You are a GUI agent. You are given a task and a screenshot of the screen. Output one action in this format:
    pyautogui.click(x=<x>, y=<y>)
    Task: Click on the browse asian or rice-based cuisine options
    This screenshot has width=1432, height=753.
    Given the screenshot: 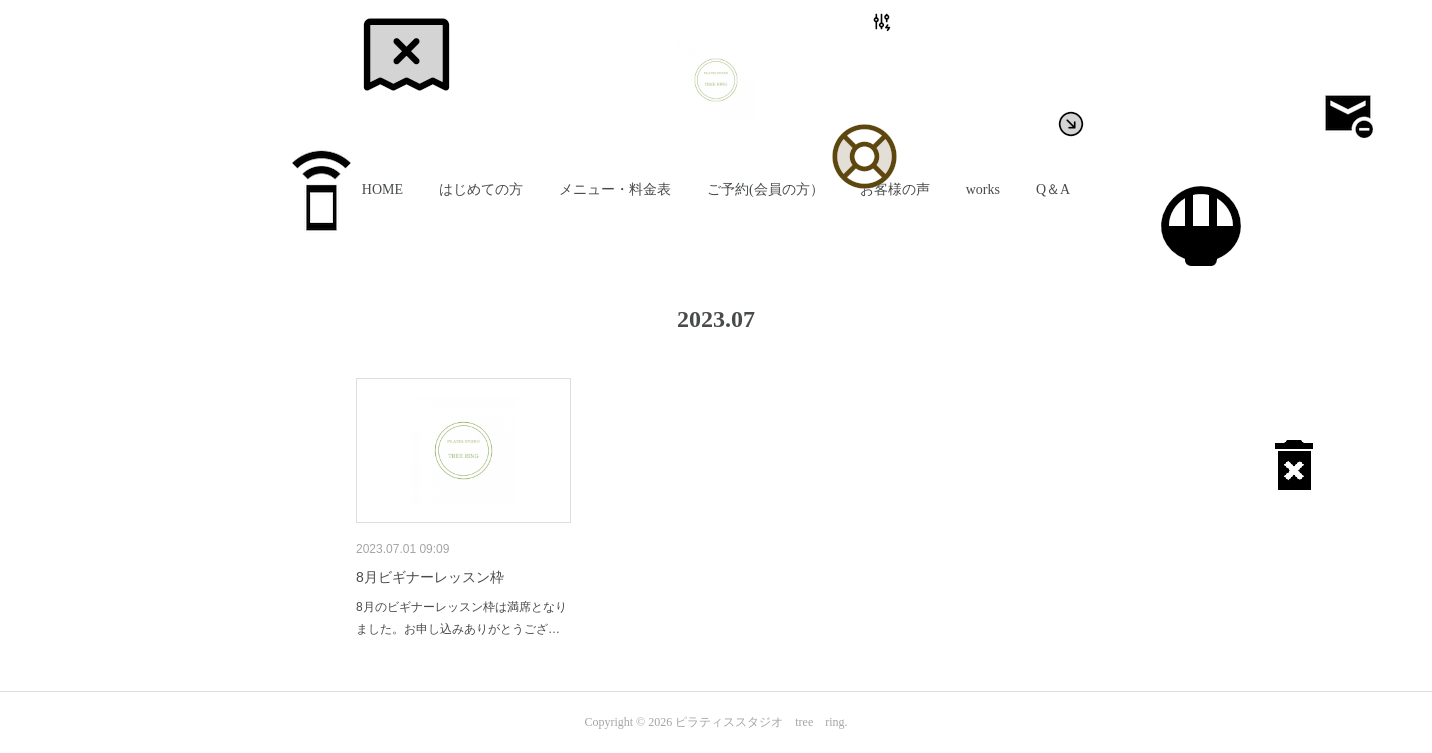 What is the action you would take?
    pyautogui.click(x=1201, y=226)
    